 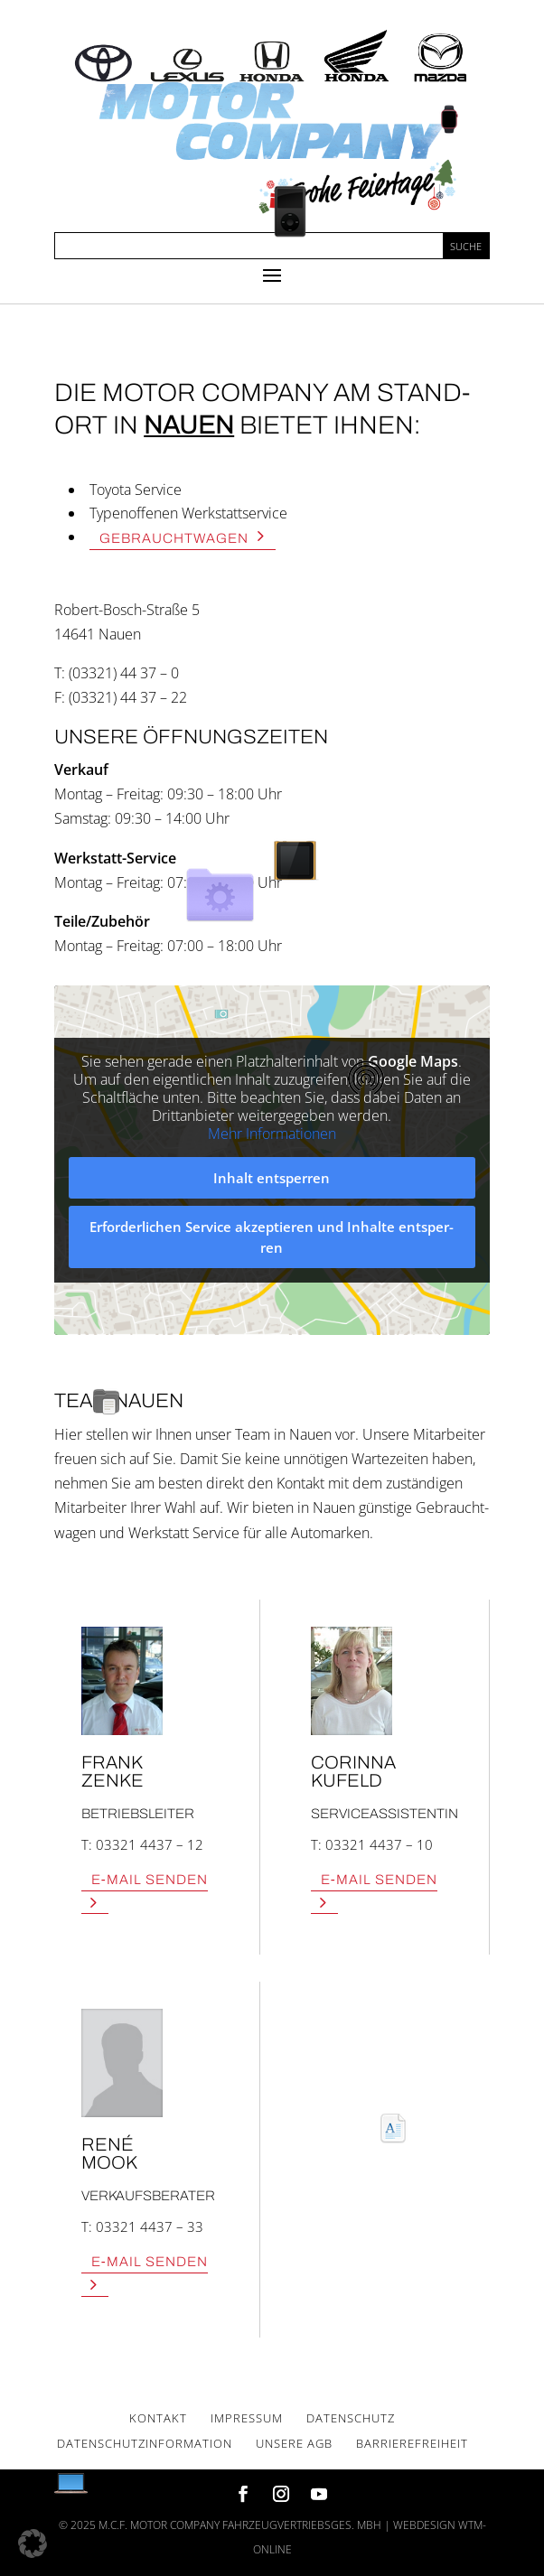 I want to click on open a file from your computer, so click(x=106, y=1401).